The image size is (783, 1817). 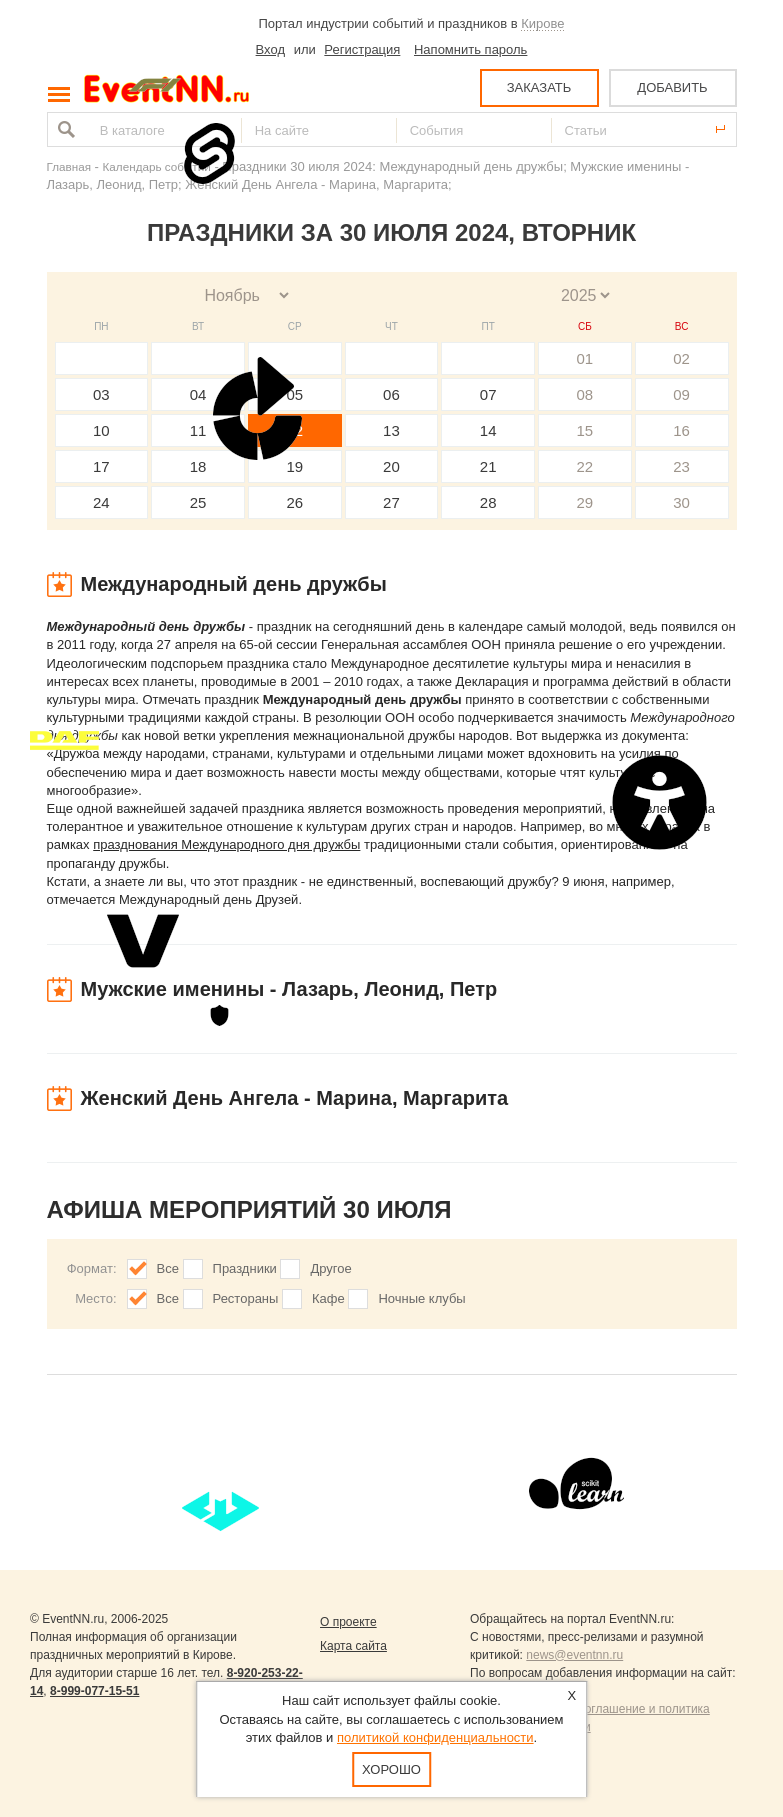 What do you see at coordinates (219, 1015) in the screenshot?
I see `open NextDNS settings` at bounding box center [219, 1015].